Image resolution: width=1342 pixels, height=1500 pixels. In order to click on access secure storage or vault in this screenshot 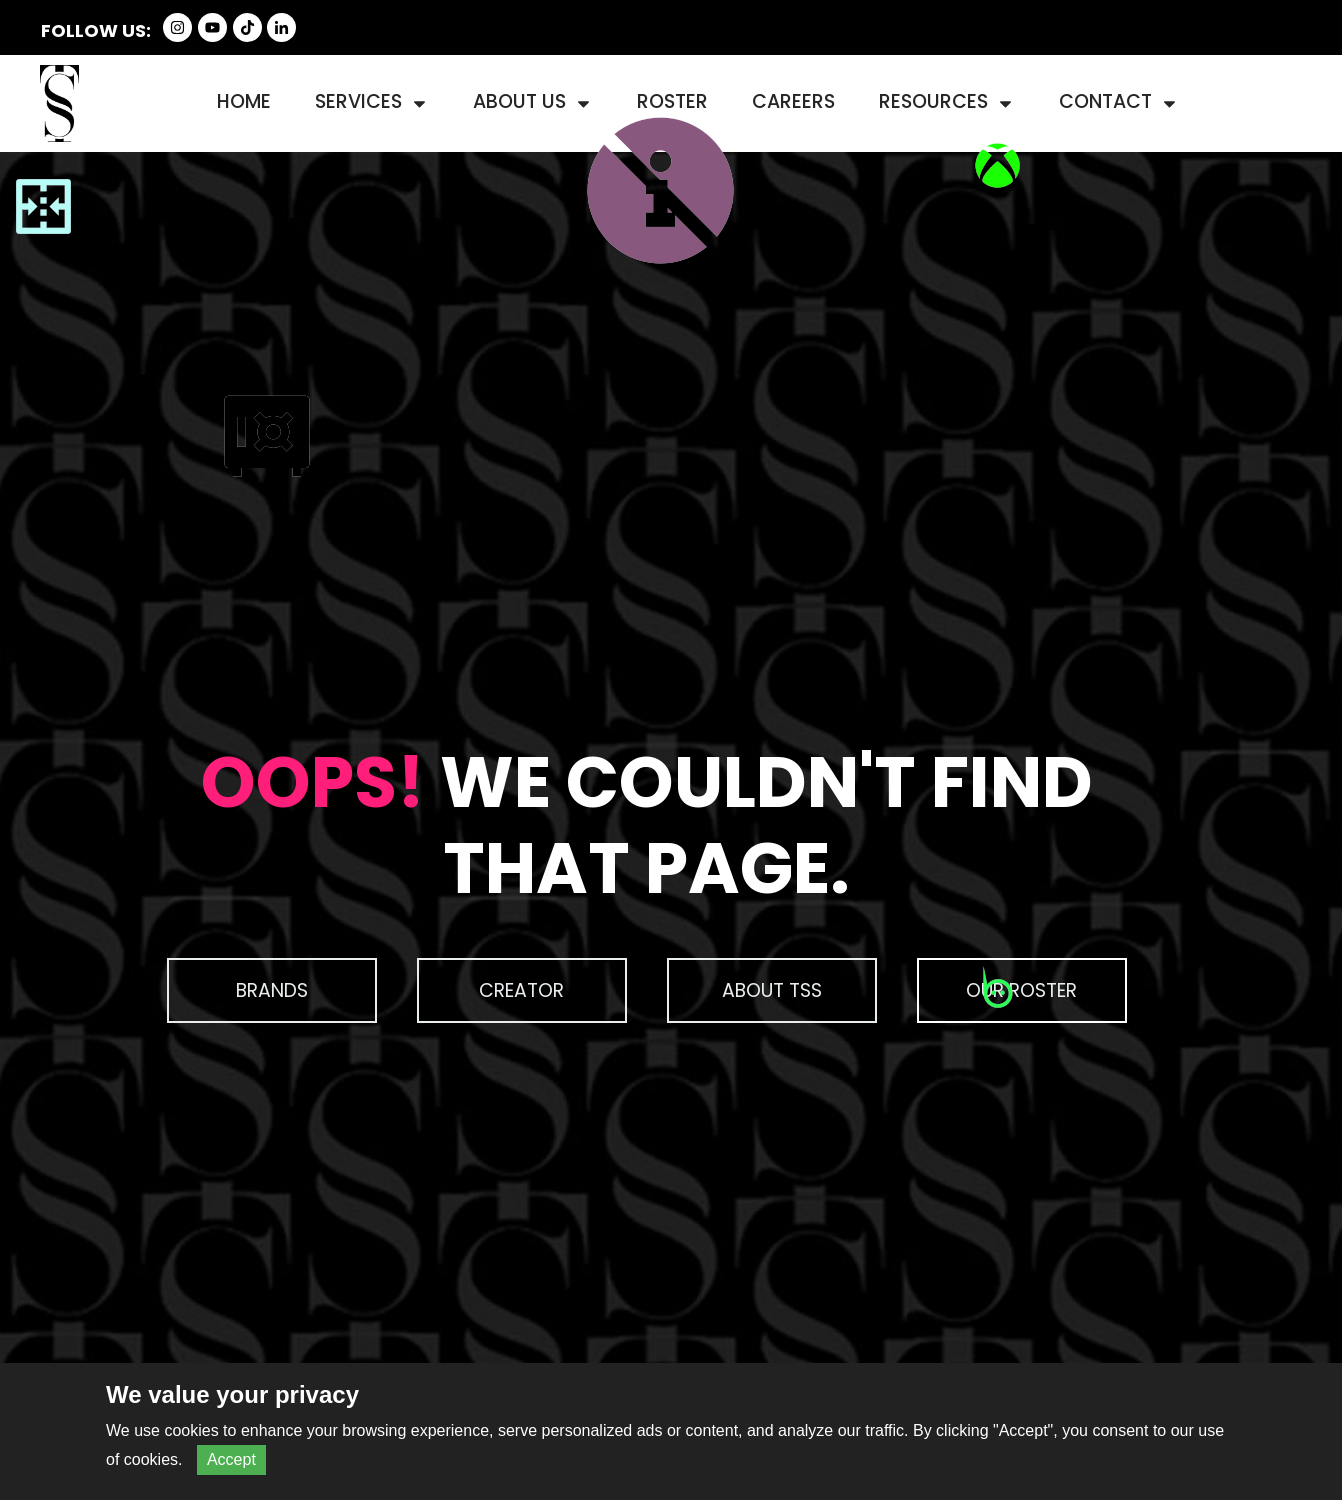, I will do `click(267, 434)`.